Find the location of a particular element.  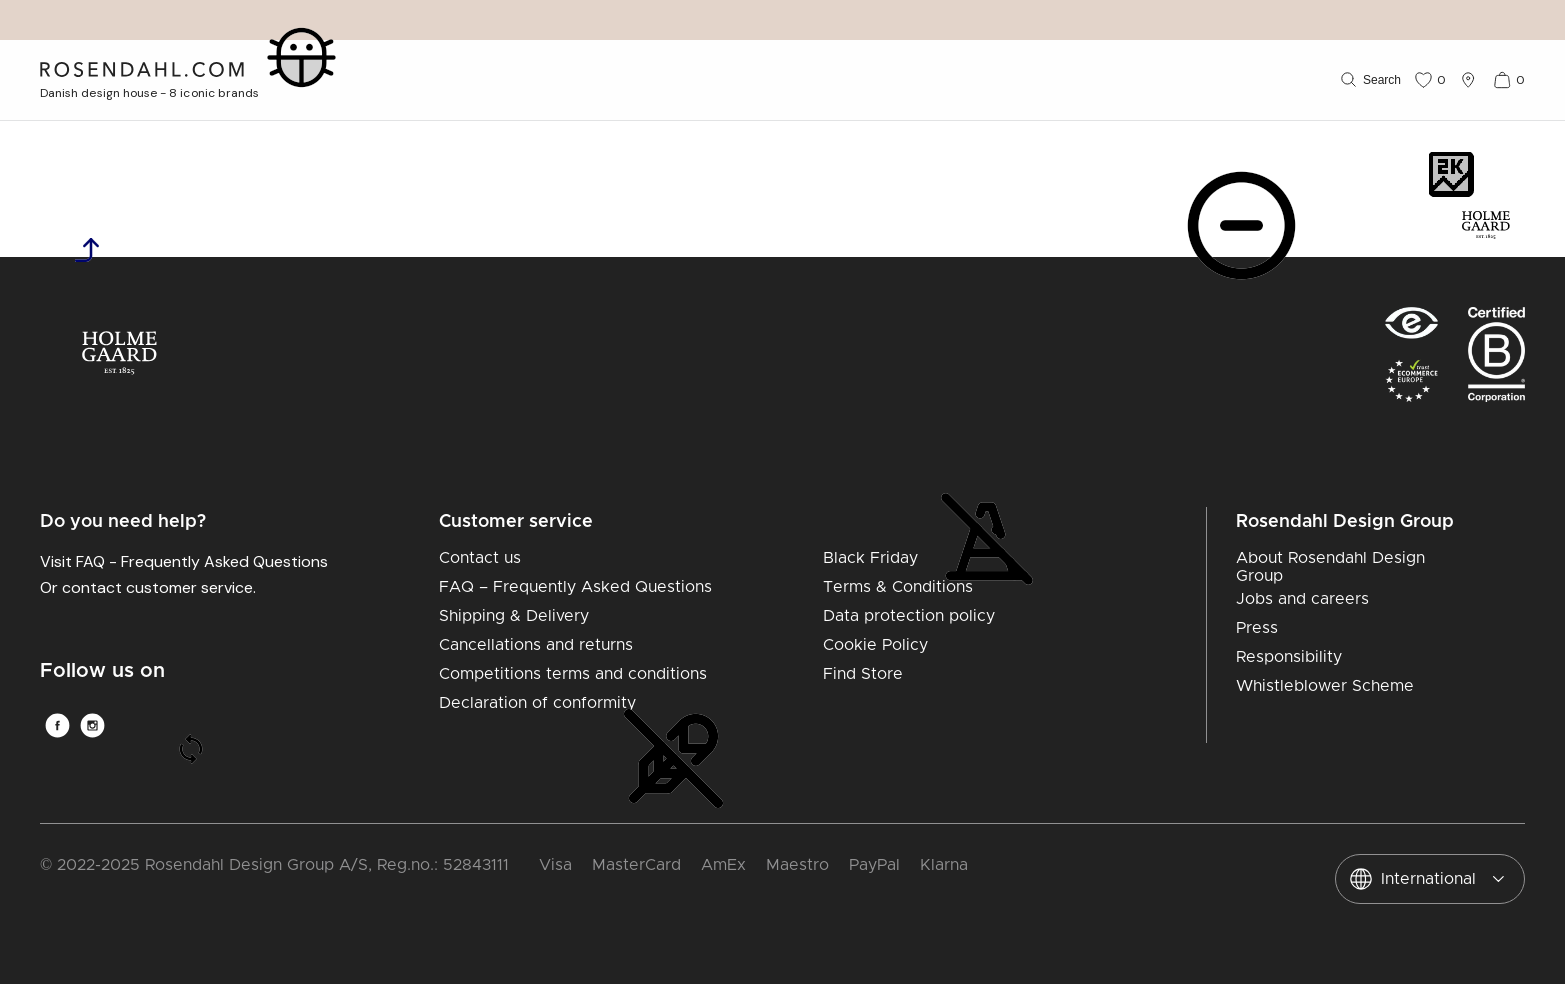

disable handwriting or stylus input is located at coordinates (673, 758).